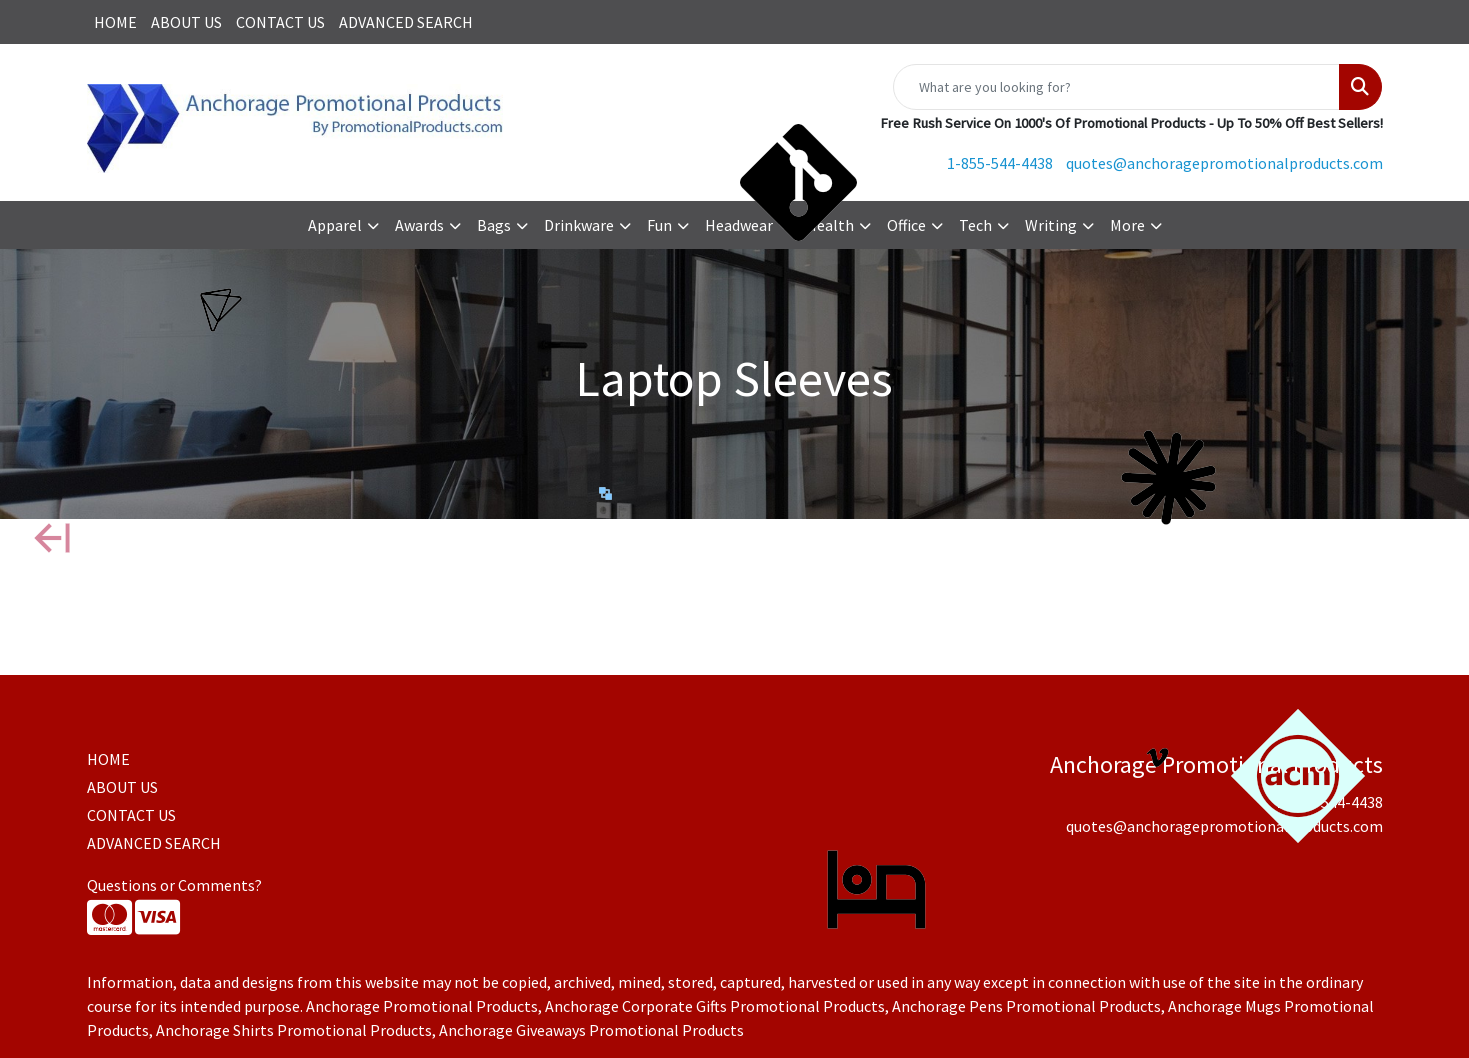 The image size is (1469, 1058). Describe the element at coordinates (798, 182) in the screenshot. I see `git version control logo` at that location.